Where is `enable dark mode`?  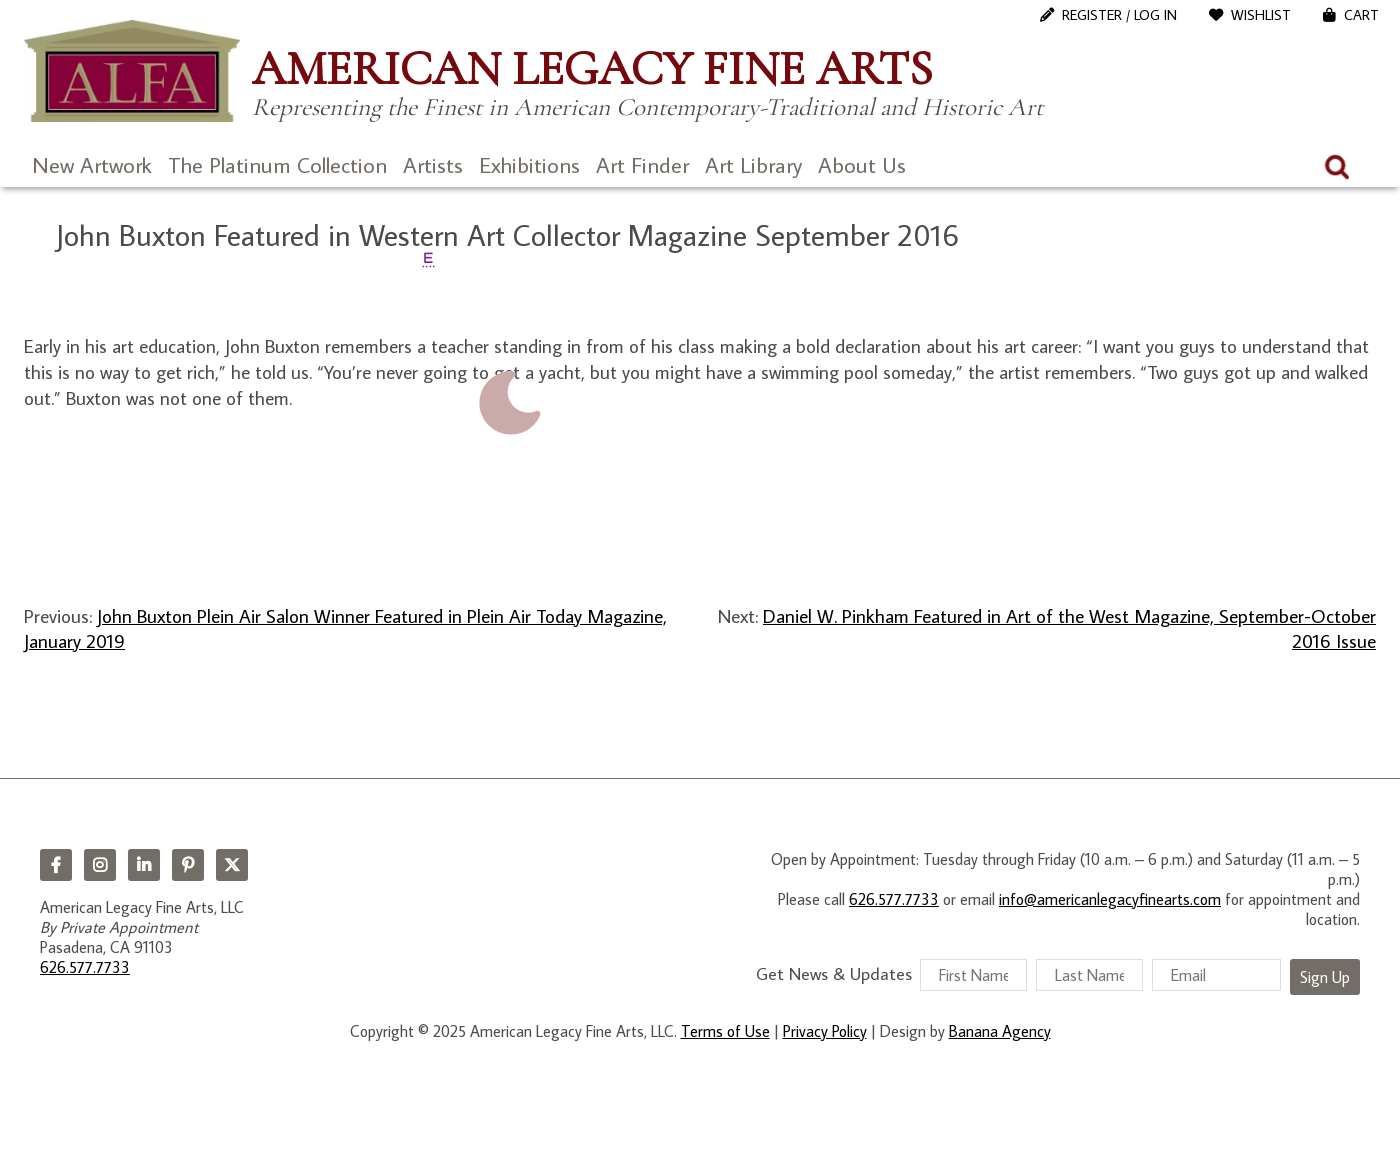 enable dark mode is located at coordinates (511, 403).